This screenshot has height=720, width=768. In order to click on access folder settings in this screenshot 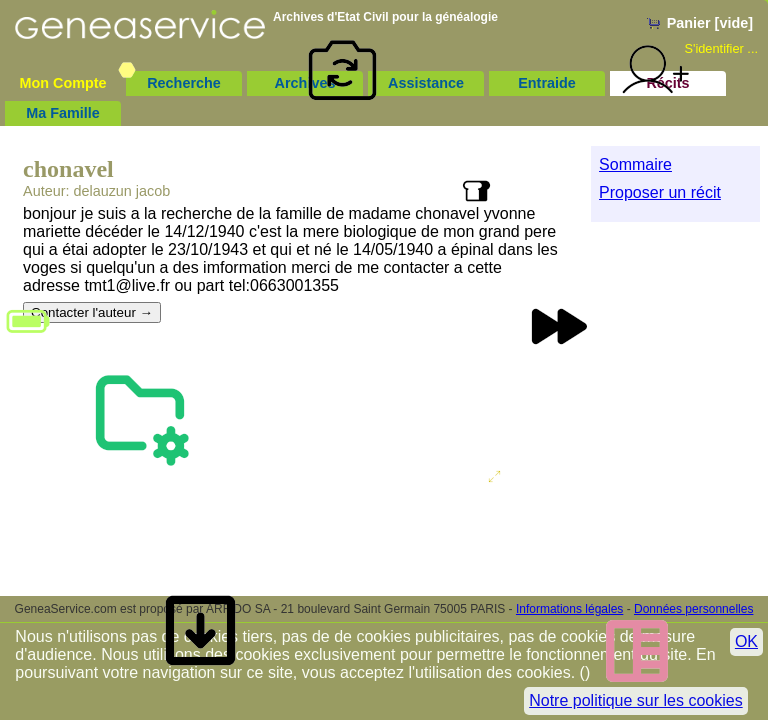, I will do `click(140, 415)`.